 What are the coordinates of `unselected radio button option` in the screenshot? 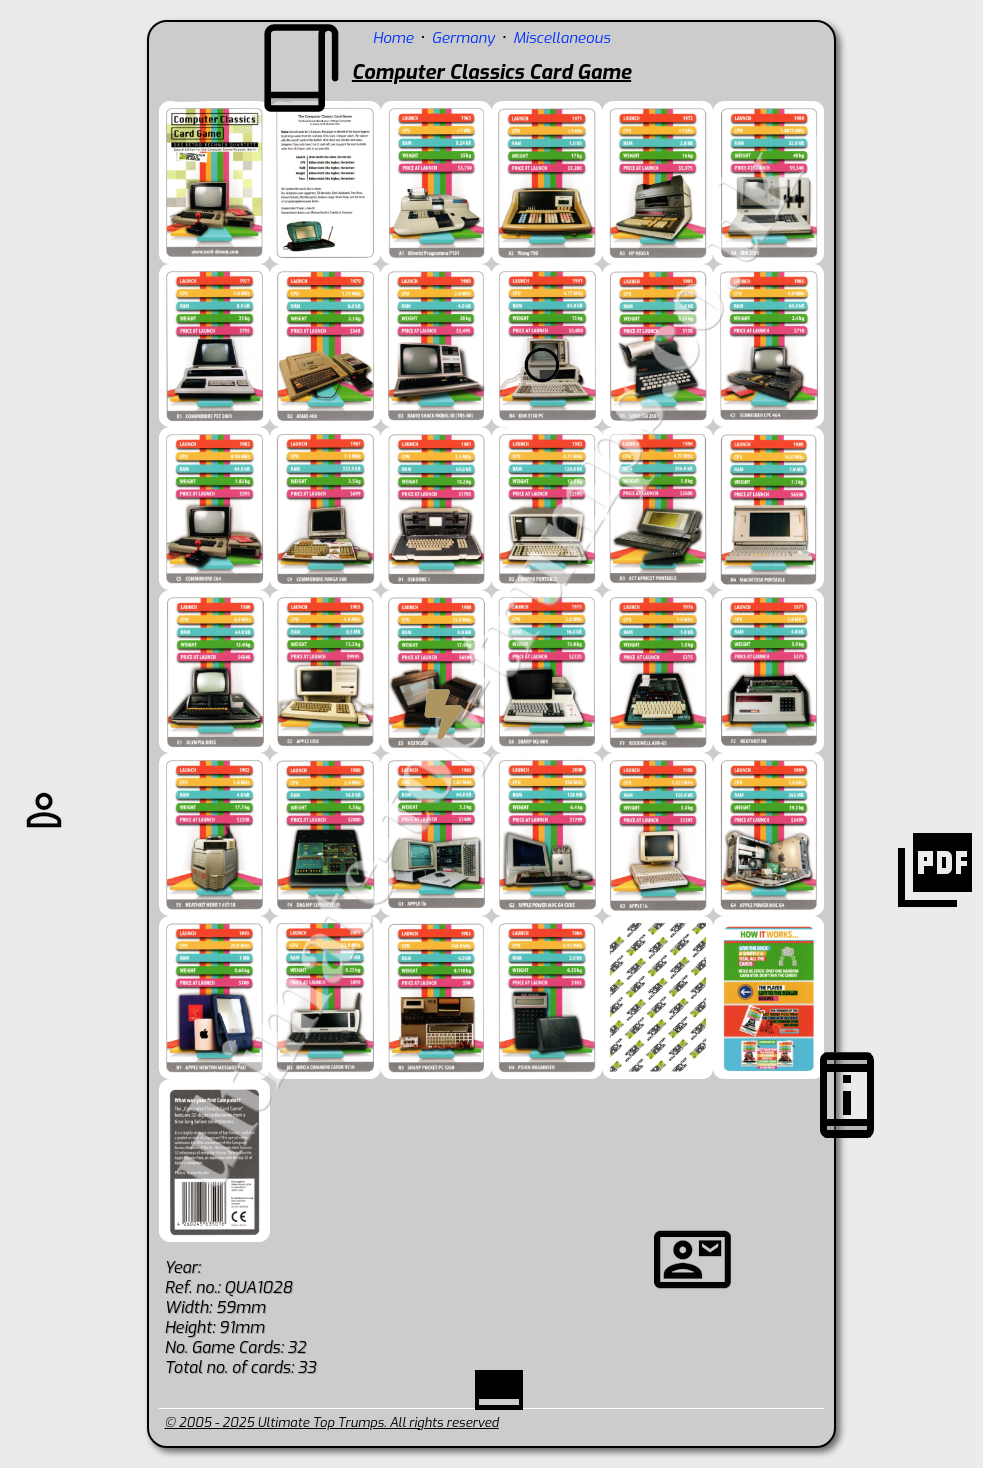 It's located at (542, 365).